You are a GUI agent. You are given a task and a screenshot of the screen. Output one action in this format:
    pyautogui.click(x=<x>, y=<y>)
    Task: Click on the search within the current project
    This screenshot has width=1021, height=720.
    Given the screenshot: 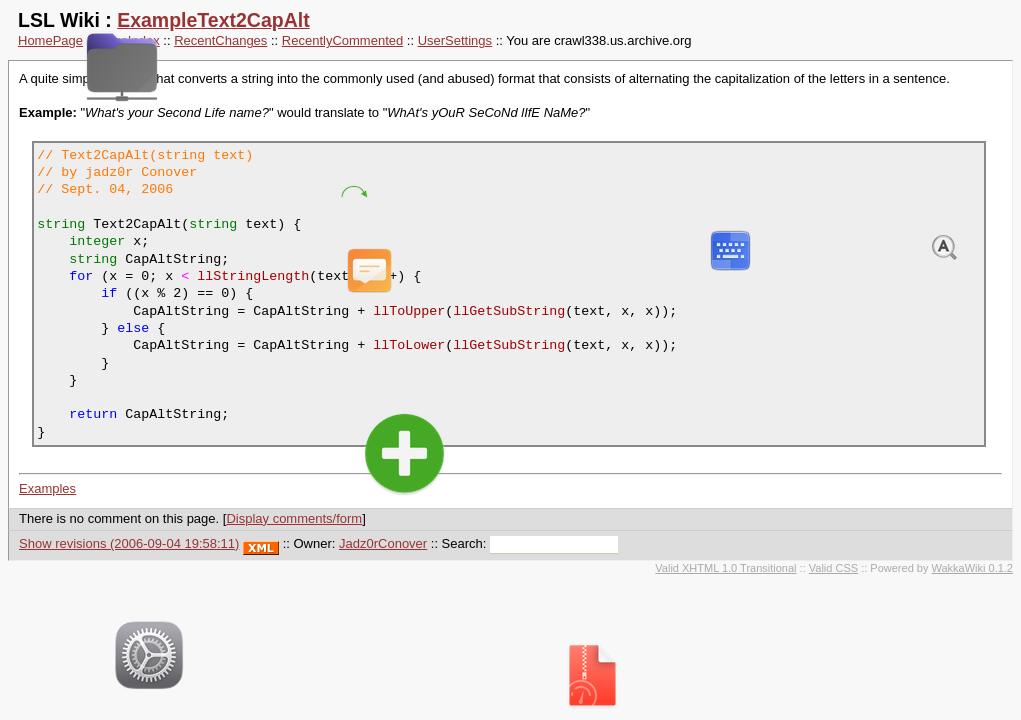 What is the action you would take?
    pyautogui.click(x=944, y=247)
    